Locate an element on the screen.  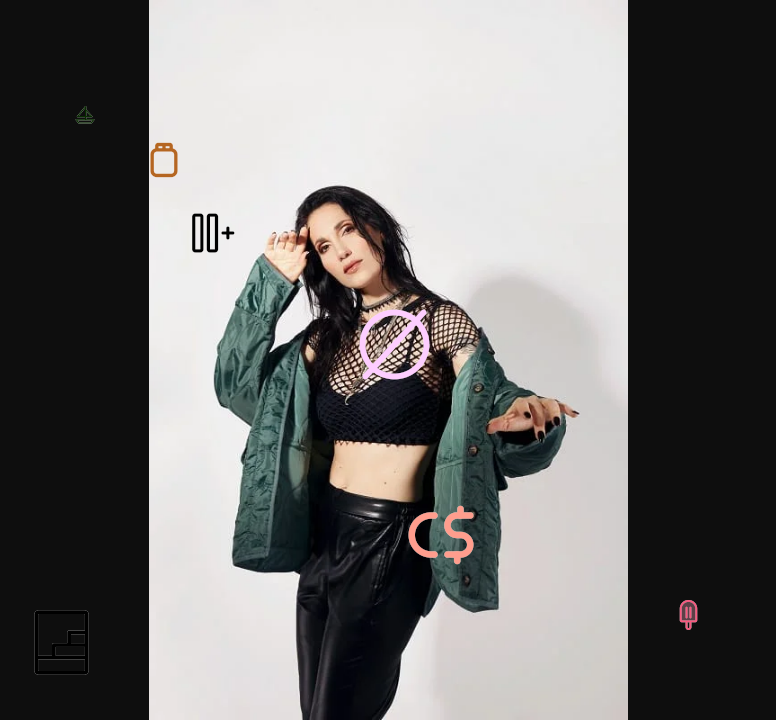
indicates canadian dollar currency is located at coordinates (441, 535).